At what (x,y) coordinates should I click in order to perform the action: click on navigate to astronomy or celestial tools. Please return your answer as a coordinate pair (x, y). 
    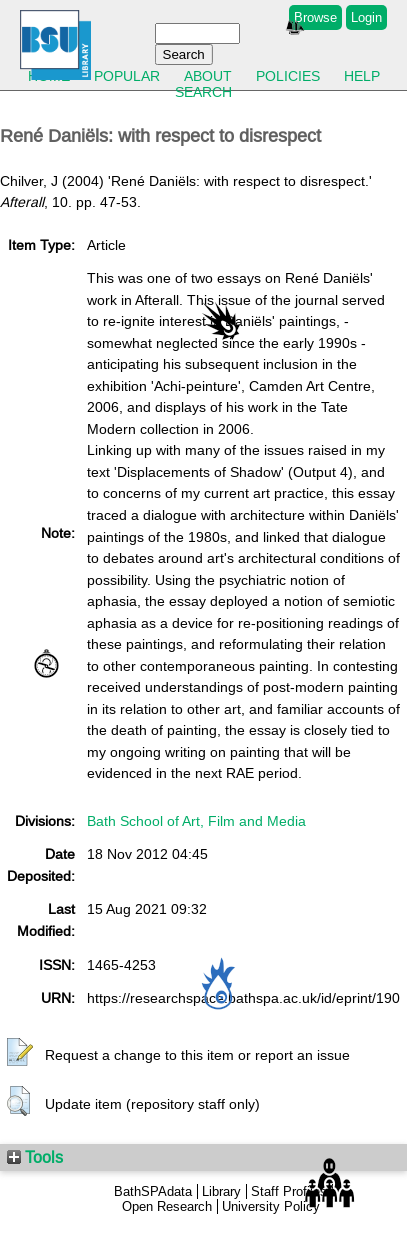
    Looking at the image, I should click on (46, 663).